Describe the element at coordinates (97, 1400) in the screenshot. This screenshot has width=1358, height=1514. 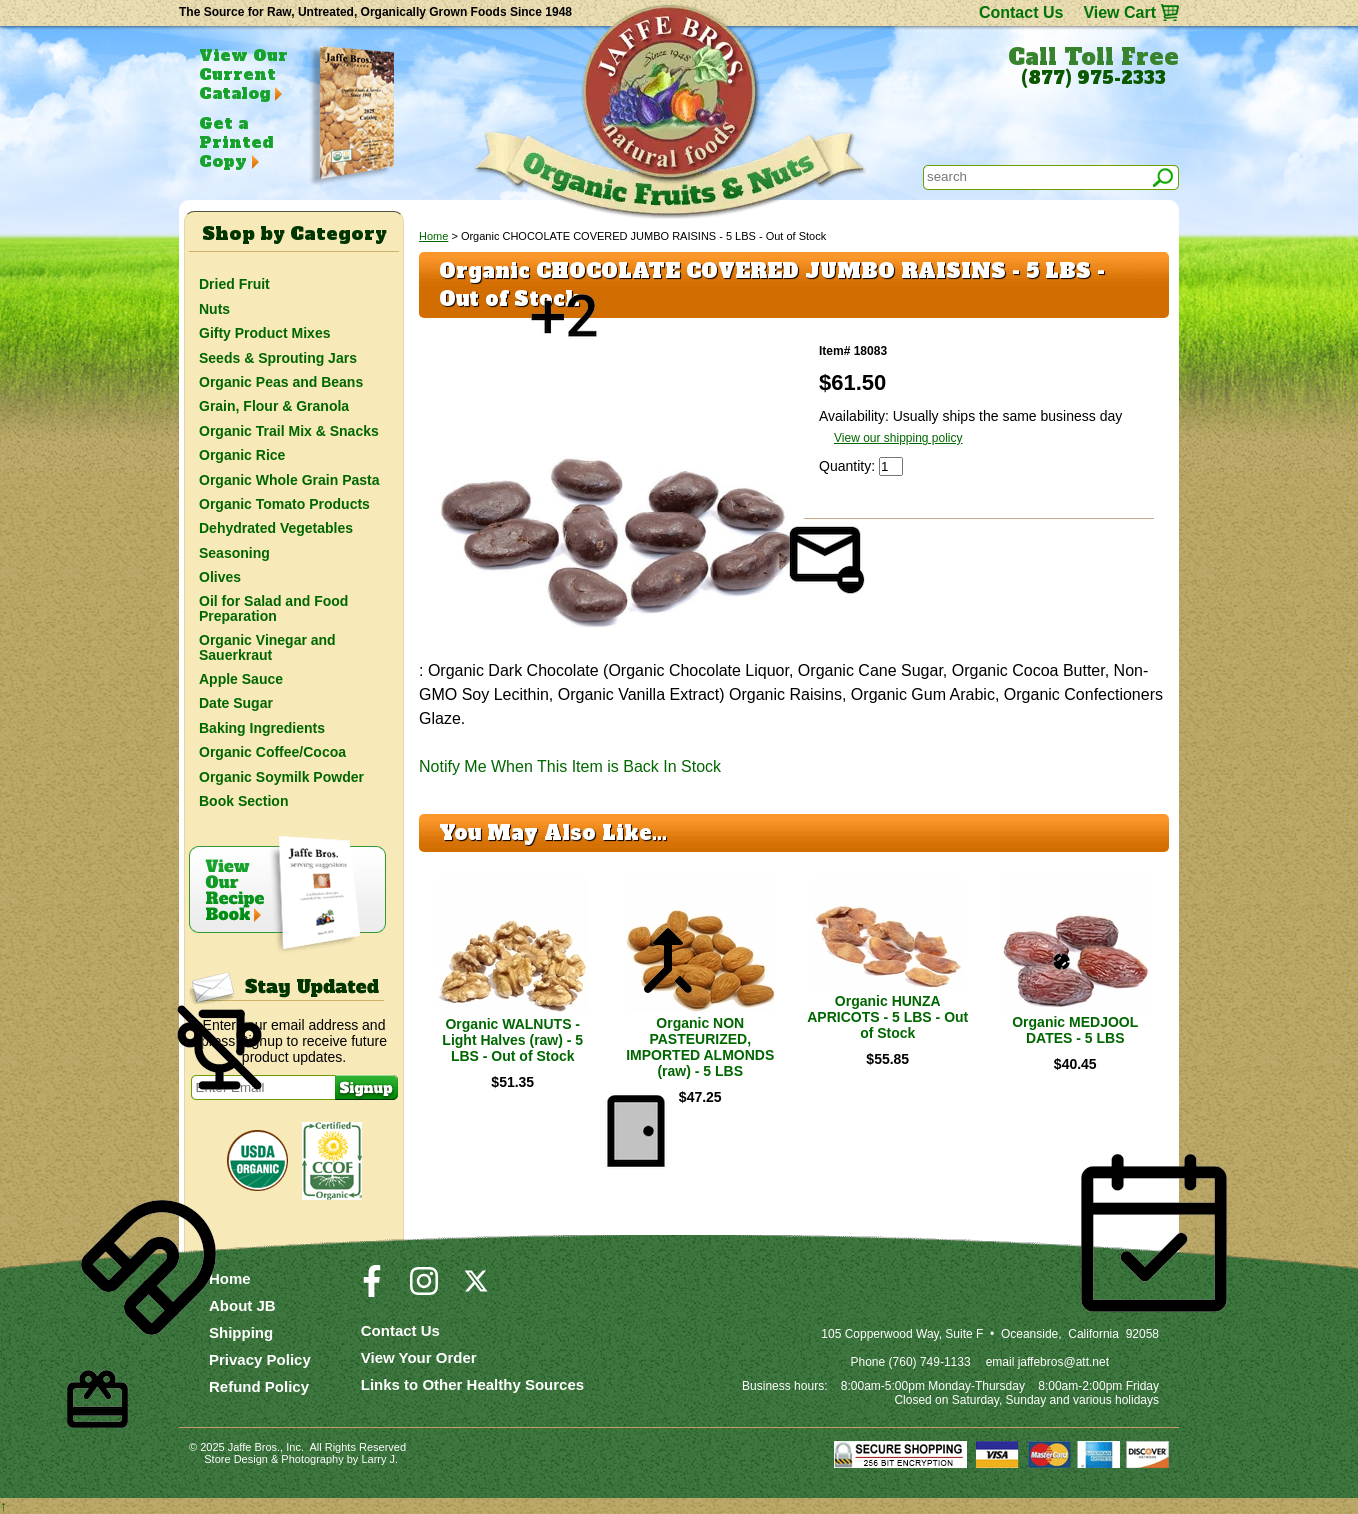
I see `redeem a gift card or voucher` at that location.